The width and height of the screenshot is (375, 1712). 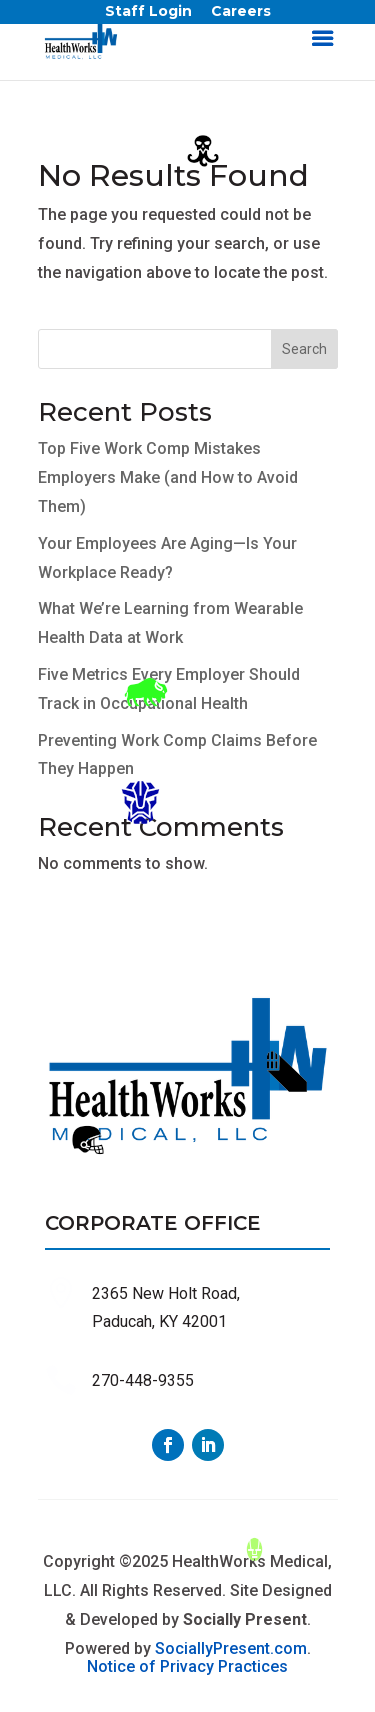 What do you see at coordinates (146, 692) in the screenshot?
I see `wildlife or nature category indicator` at bounding box center [146, 692].